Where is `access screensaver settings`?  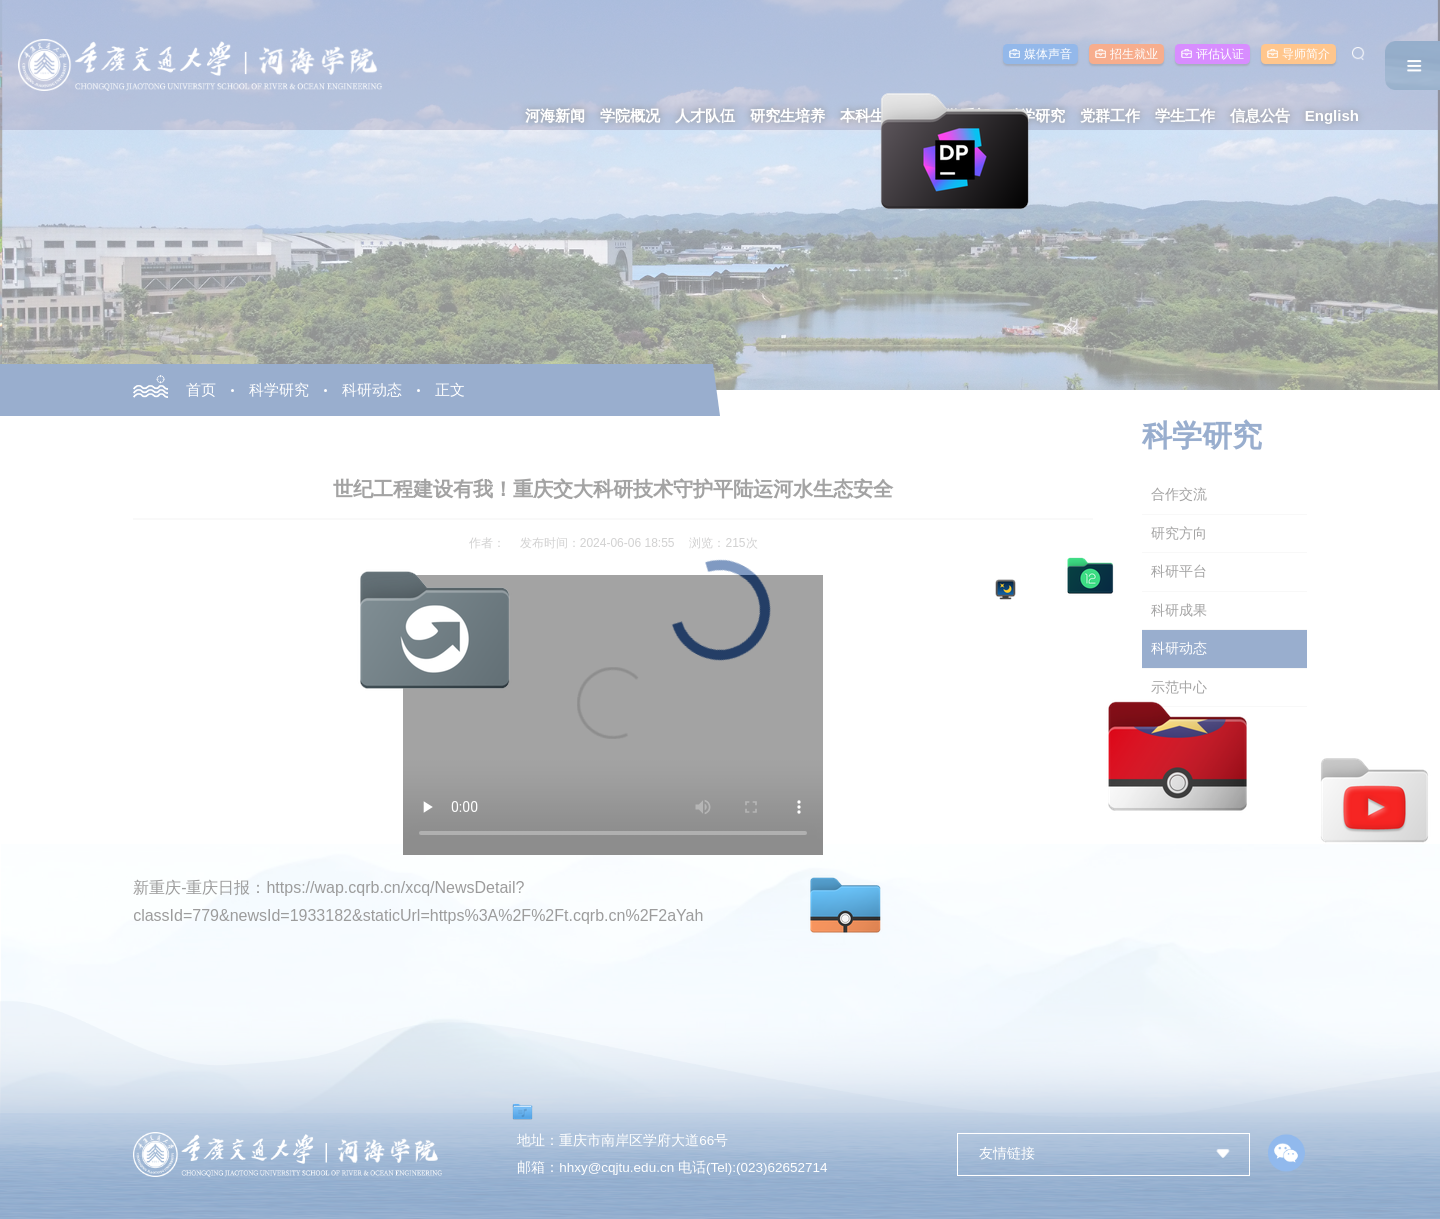
access screensaver settings is located at coordinates (1005, 589).